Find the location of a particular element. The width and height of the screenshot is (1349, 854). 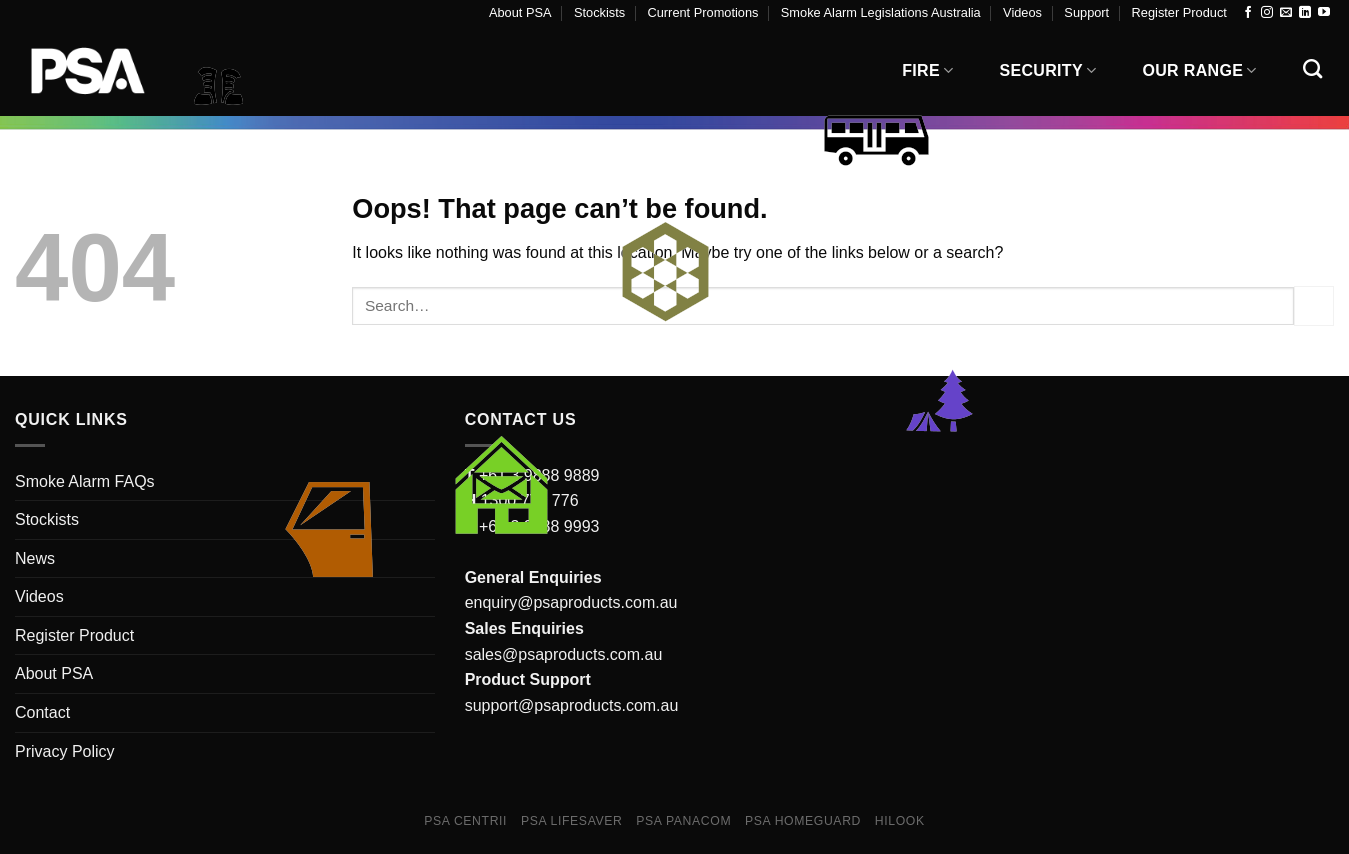

find nearby post office locations is located at coordinates (501, 484).